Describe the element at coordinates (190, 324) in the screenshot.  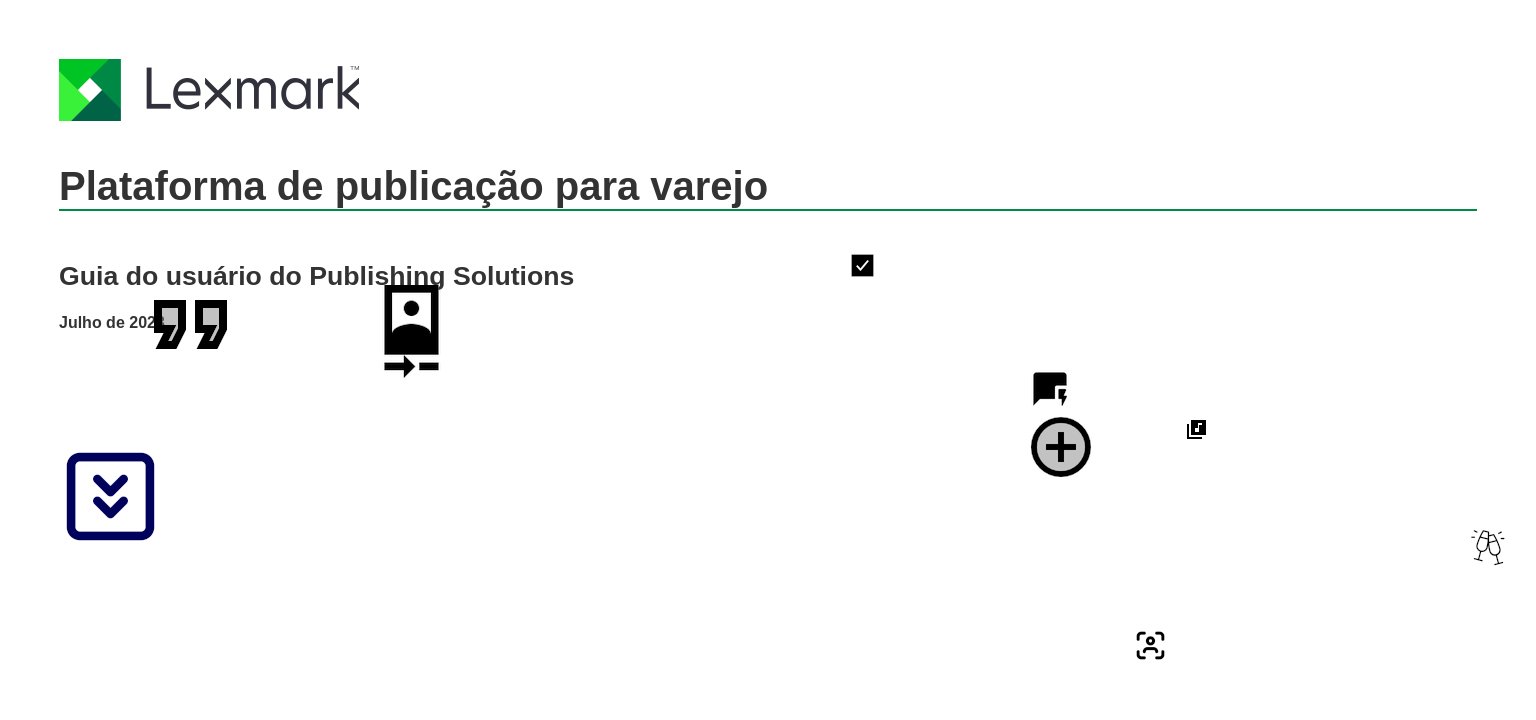
I see `insert a block quote` at that location.